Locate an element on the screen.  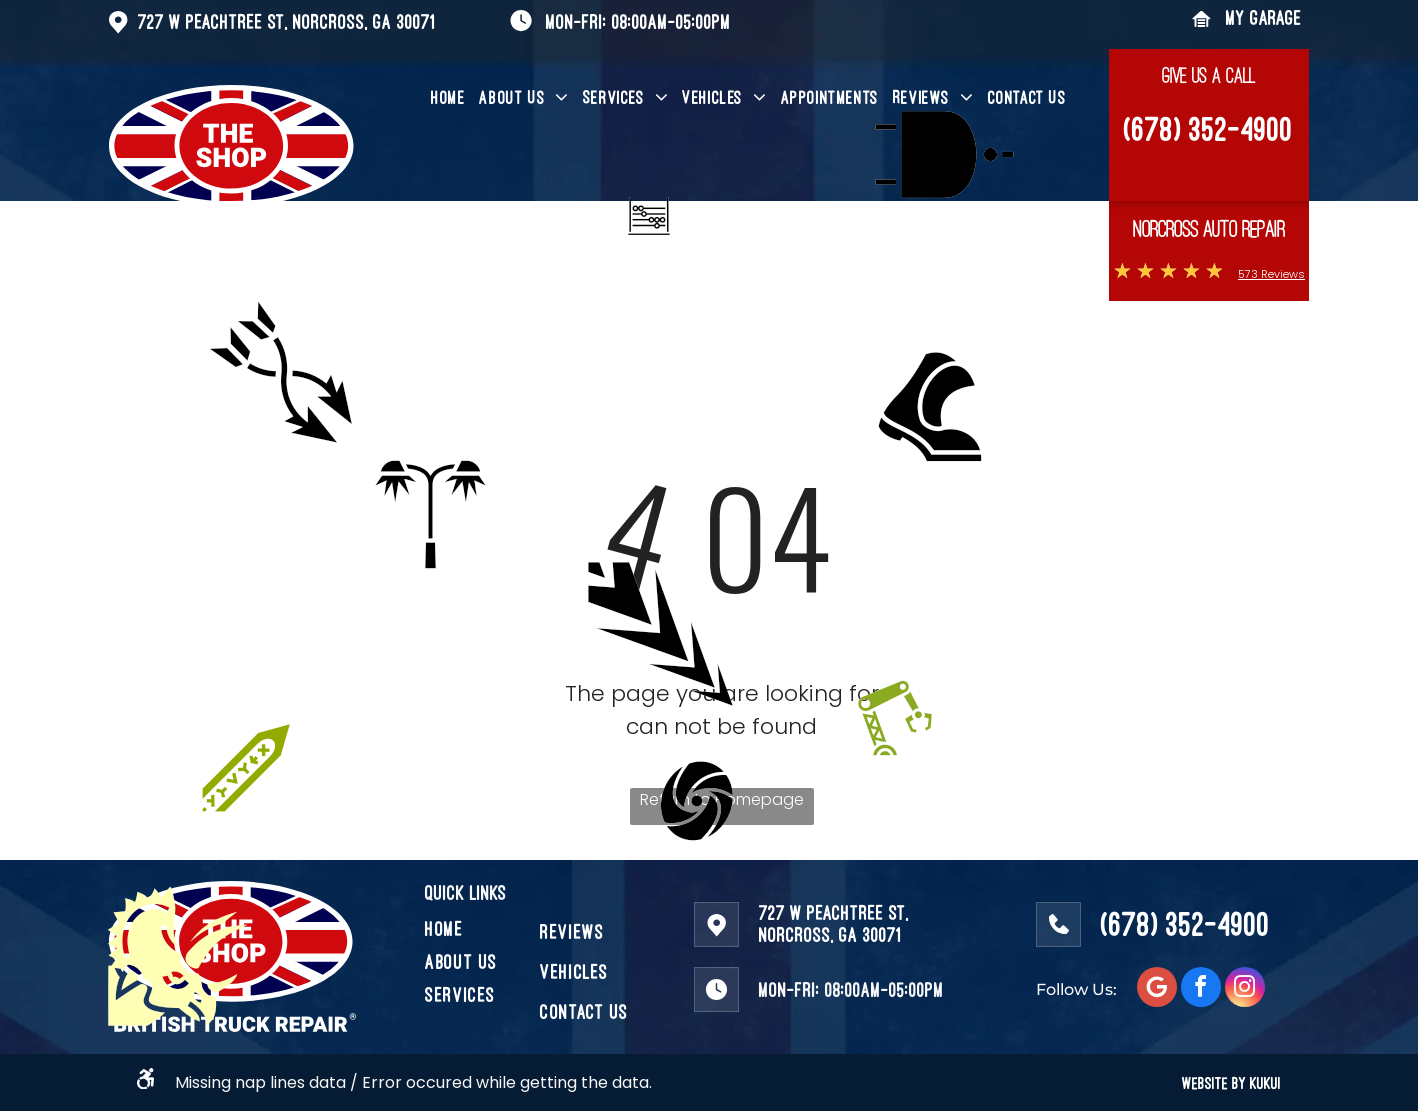
access walking or hiking activity tracking is located at coordinates (931, 408).